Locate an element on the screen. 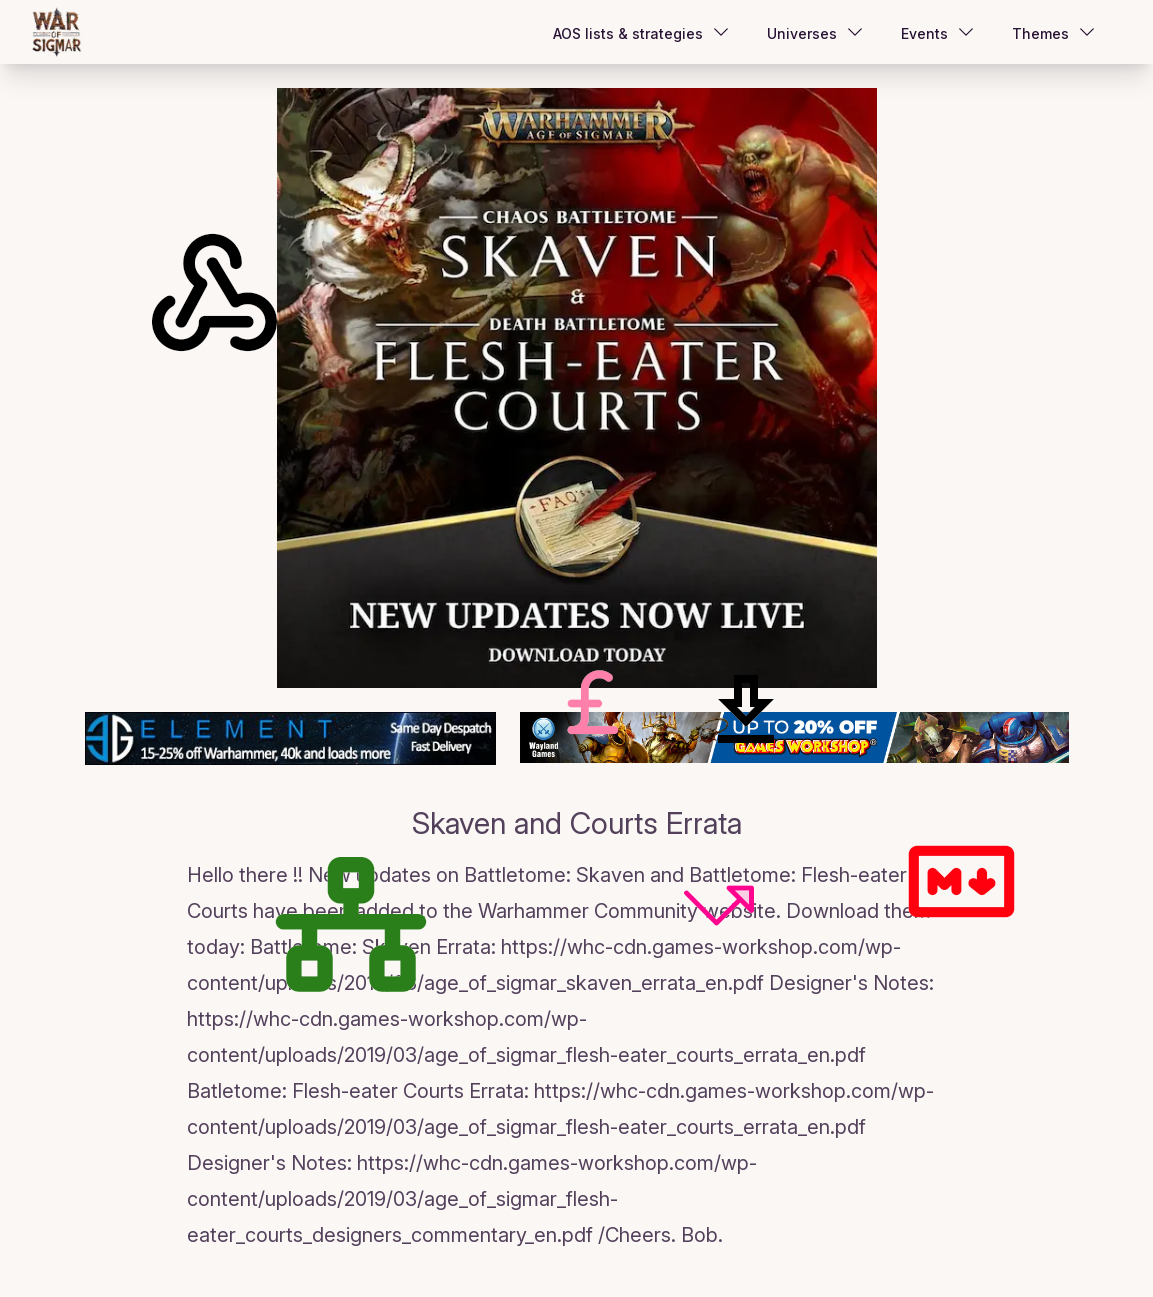 This screenshot has width=1153, height=1297. format text using markdown is located at coordinates (961, 881).